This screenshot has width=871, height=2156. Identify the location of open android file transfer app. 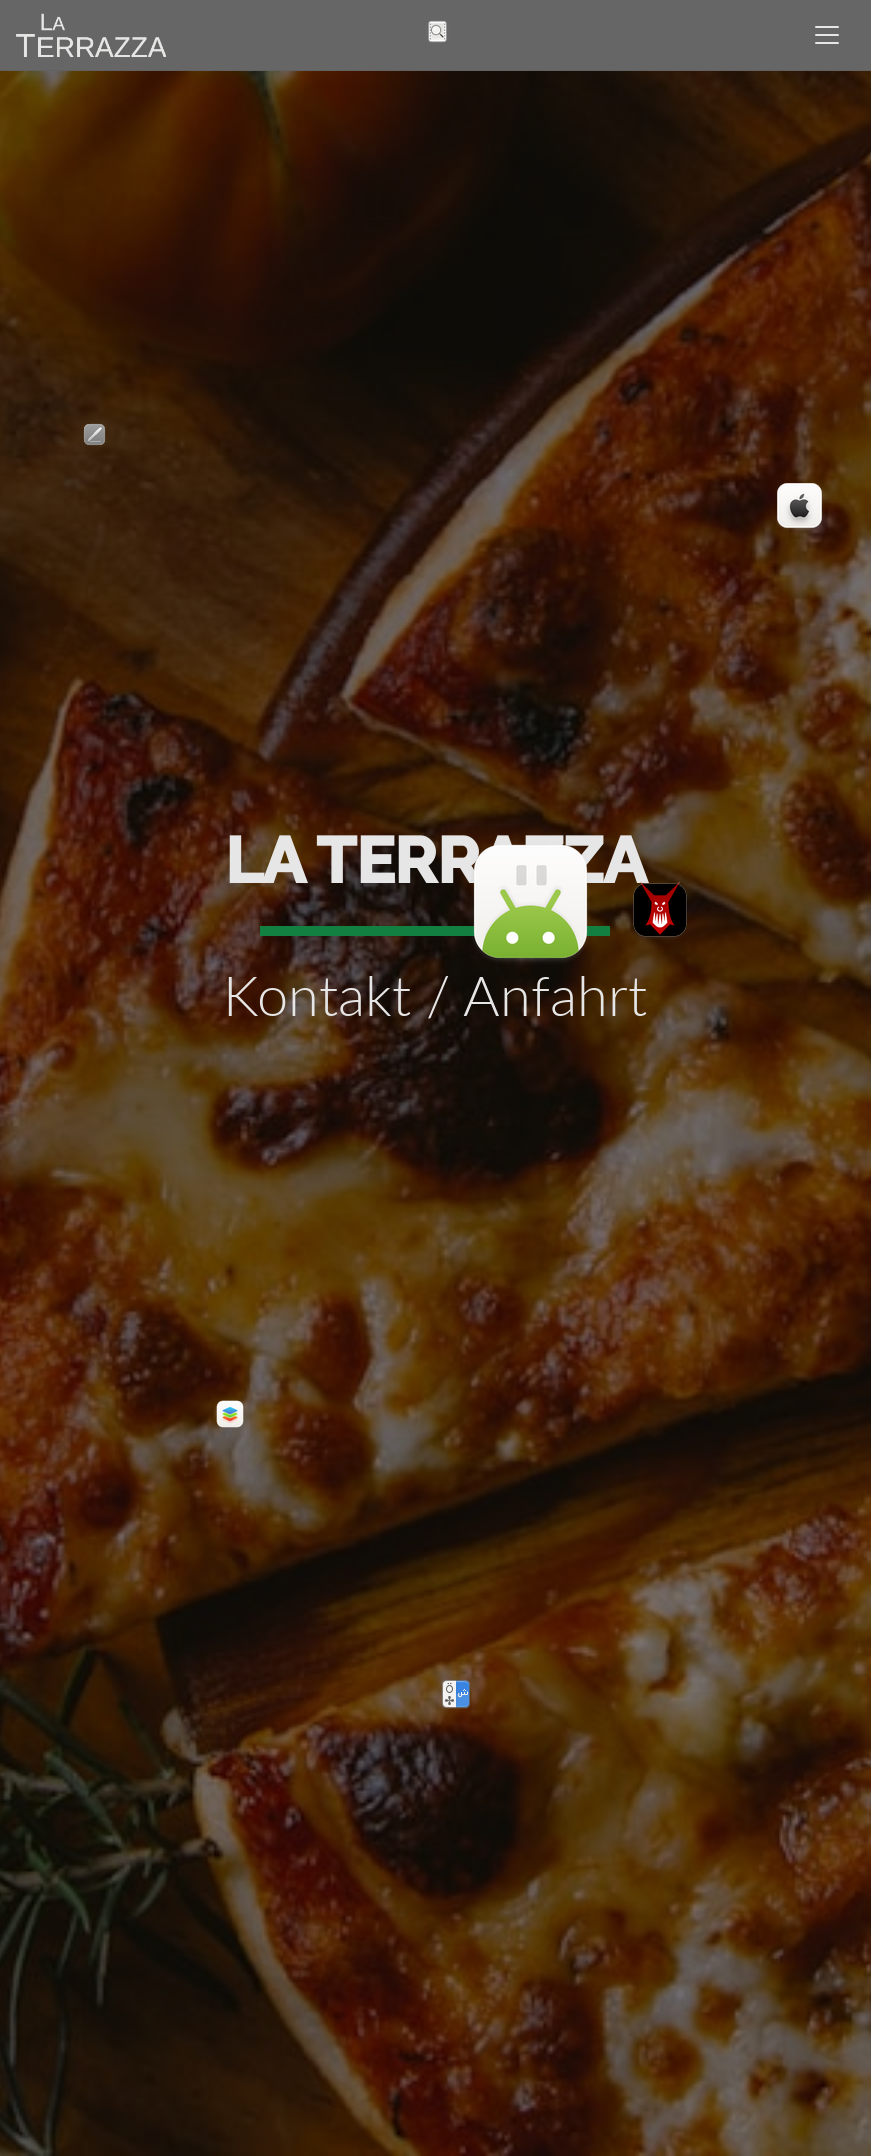
(530, 901).